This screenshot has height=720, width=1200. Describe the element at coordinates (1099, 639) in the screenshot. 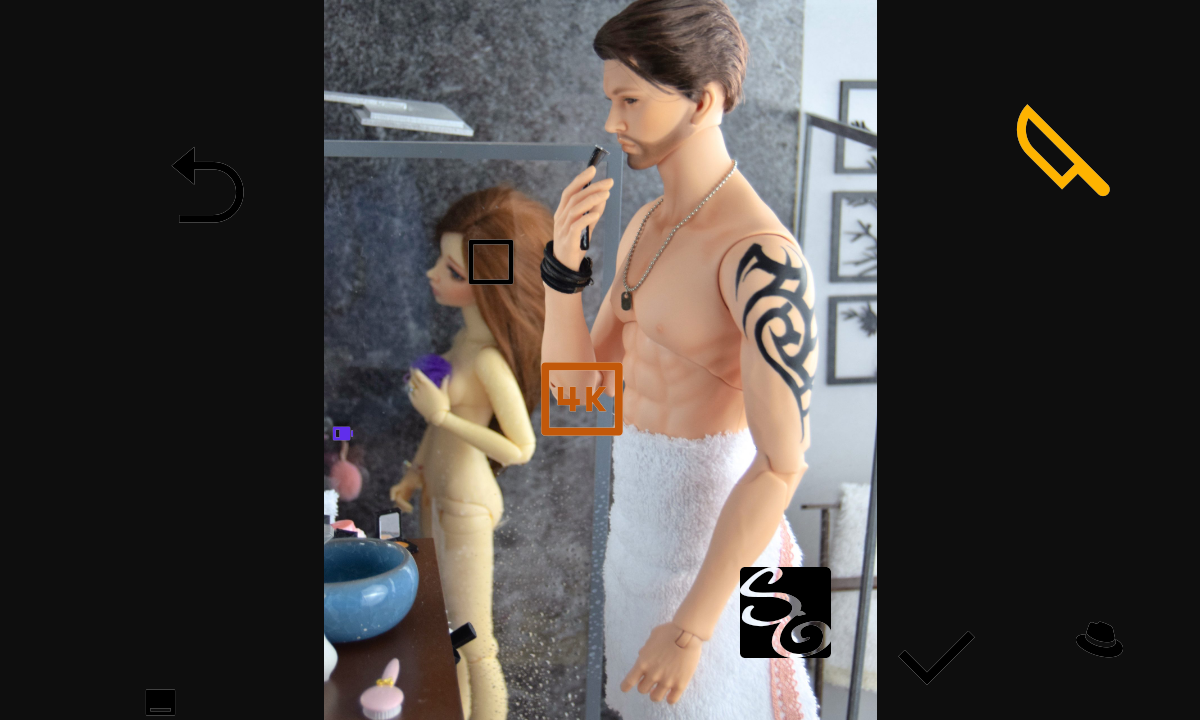

I see `Red Hat company logo` at that location.